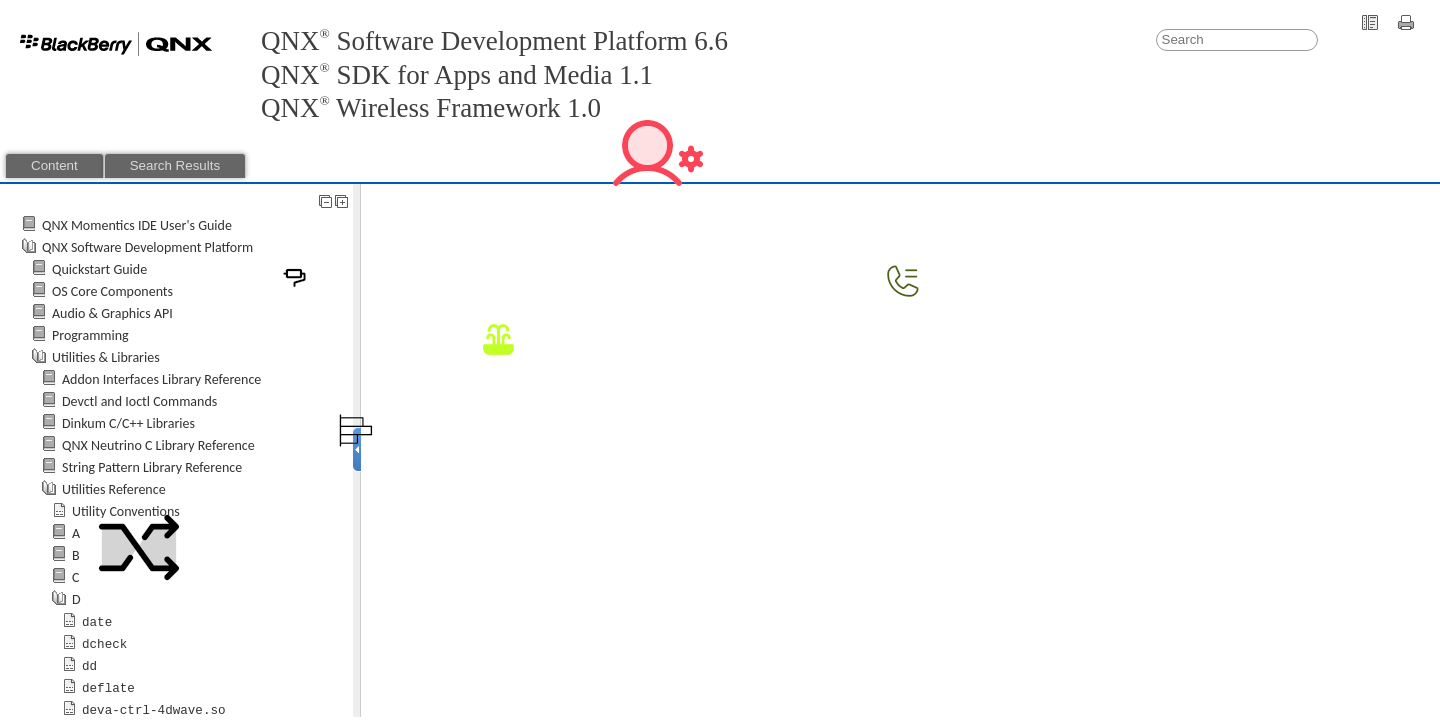  Describe the element at coordinates (137, 547) in the screenshot. I see `shuffle or randomize playback order` at that location.